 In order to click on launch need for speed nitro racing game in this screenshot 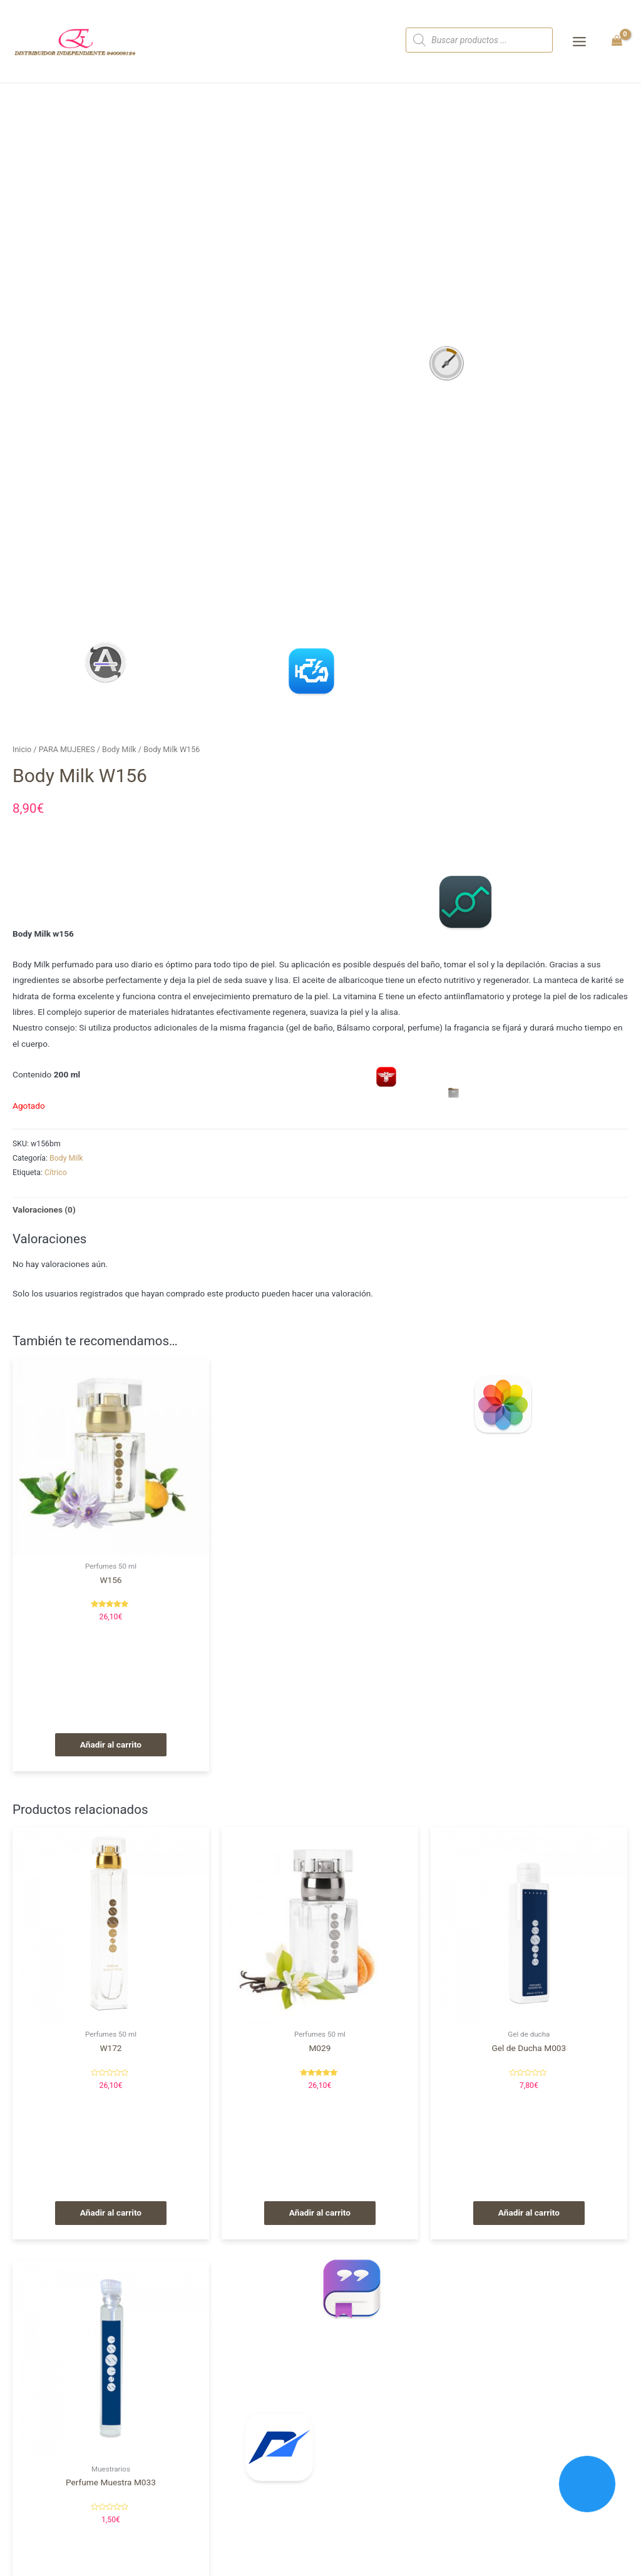, I will do `click(279, 2447)`.